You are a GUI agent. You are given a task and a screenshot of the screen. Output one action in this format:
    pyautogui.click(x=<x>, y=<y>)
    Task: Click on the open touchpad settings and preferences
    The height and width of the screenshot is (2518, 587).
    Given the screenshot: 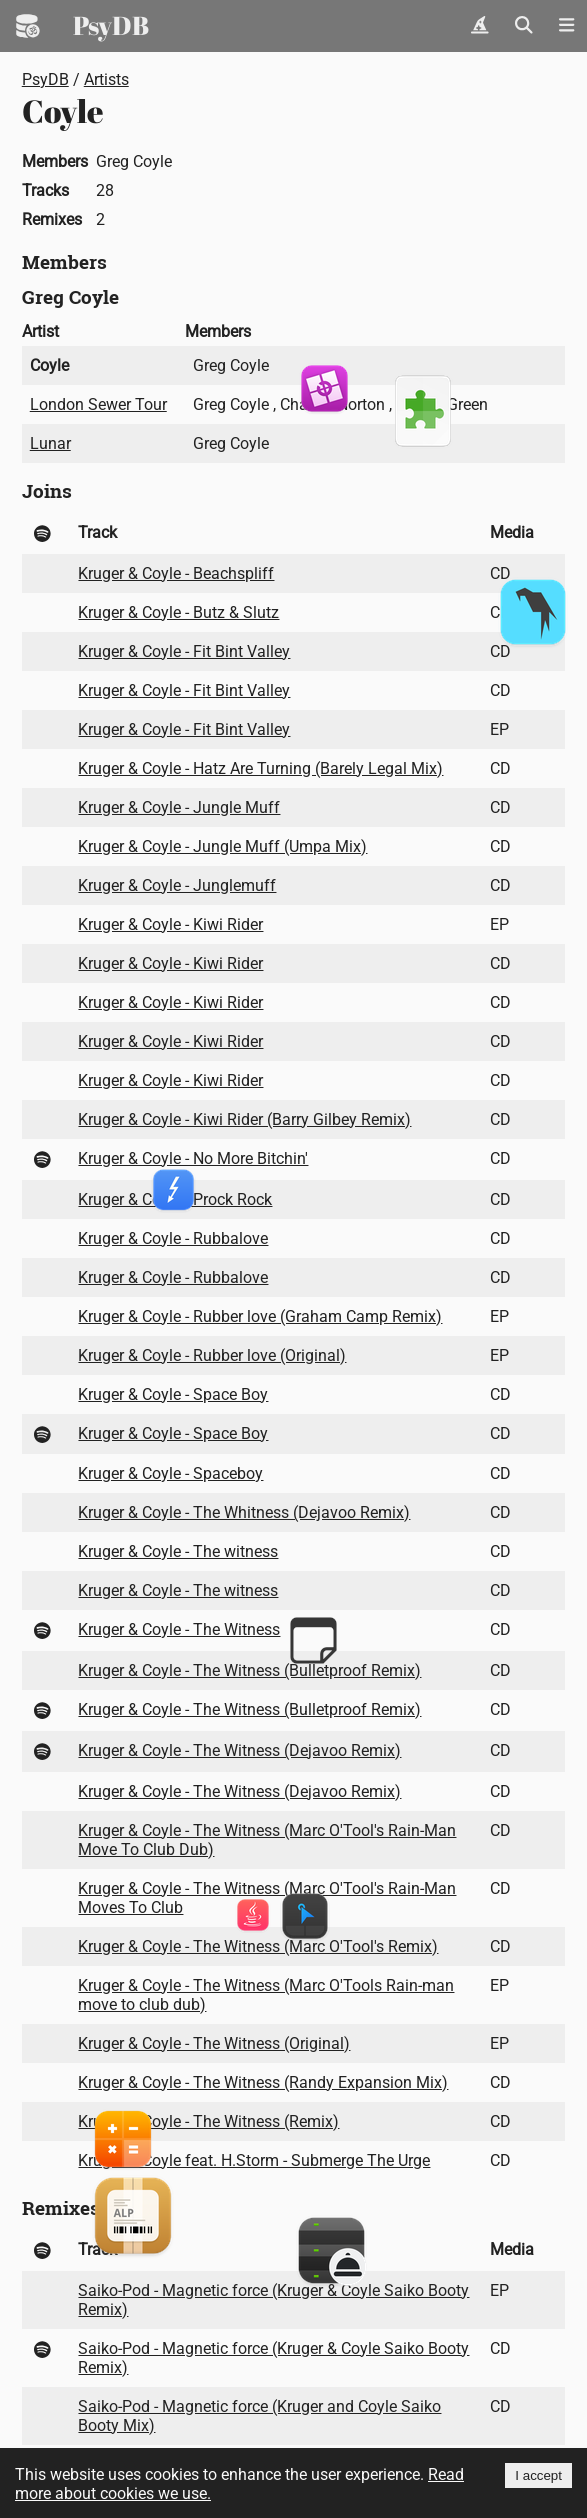 What is the action you would take?
    pyautogui.click(x=305, y=1917)
    